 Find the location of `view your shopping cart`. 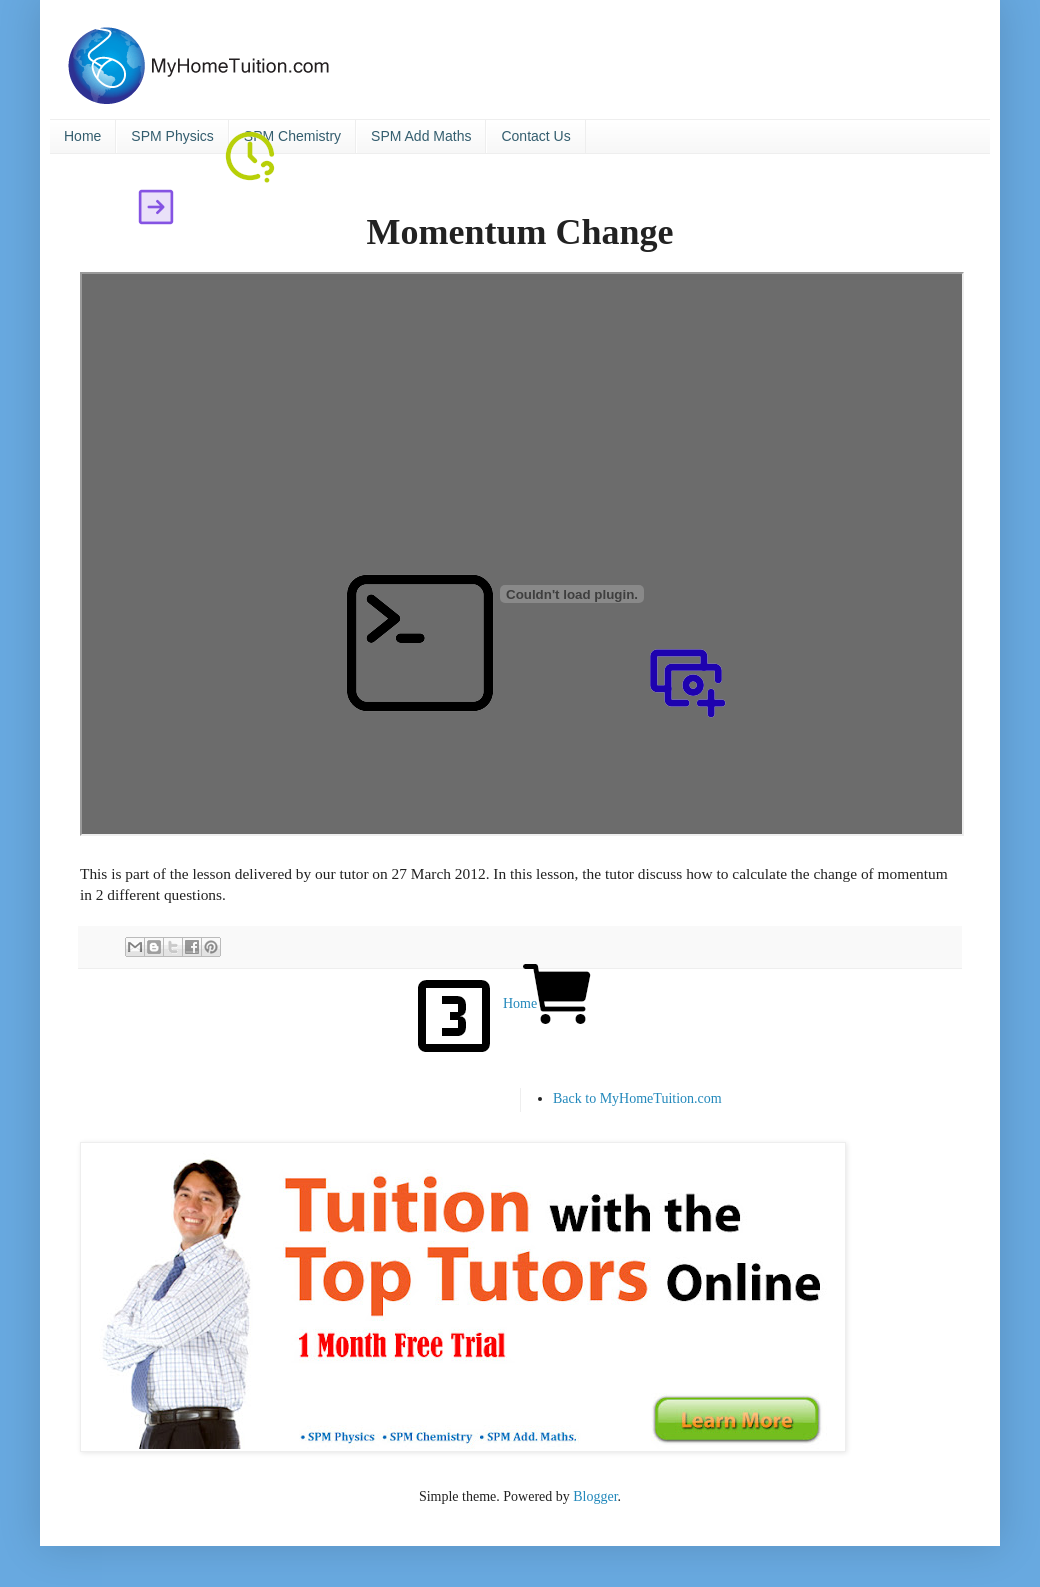

view your shopping cart is located at coordinates (558, 994).